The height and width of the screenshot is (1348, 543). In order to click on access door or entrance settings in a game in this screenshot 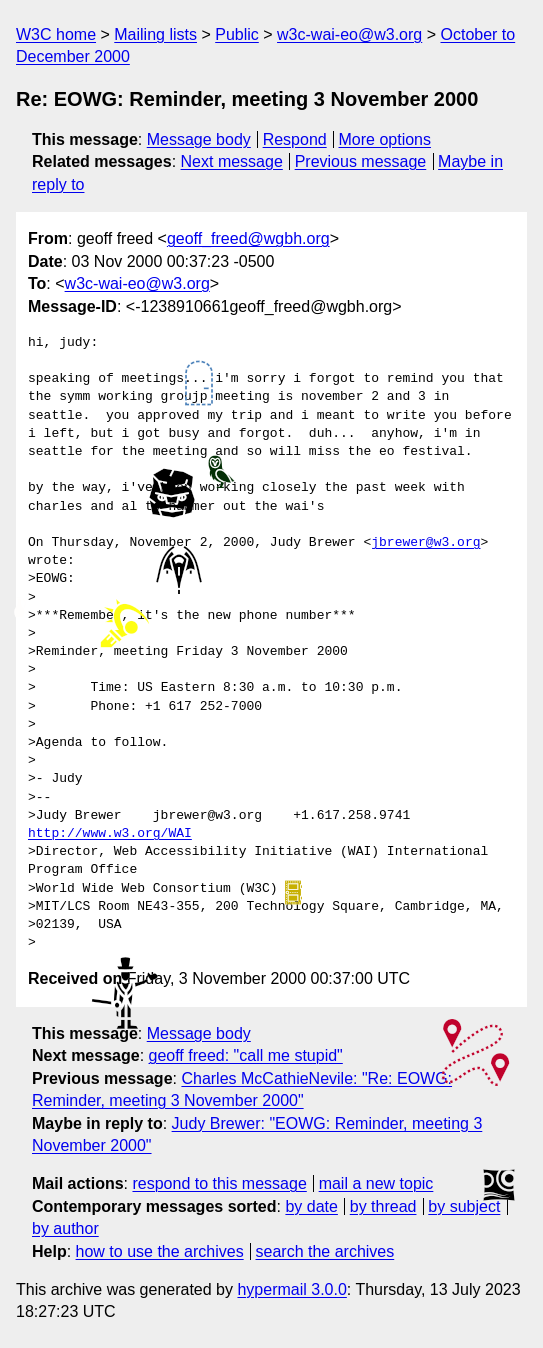, I will do `click(293, 892)`.